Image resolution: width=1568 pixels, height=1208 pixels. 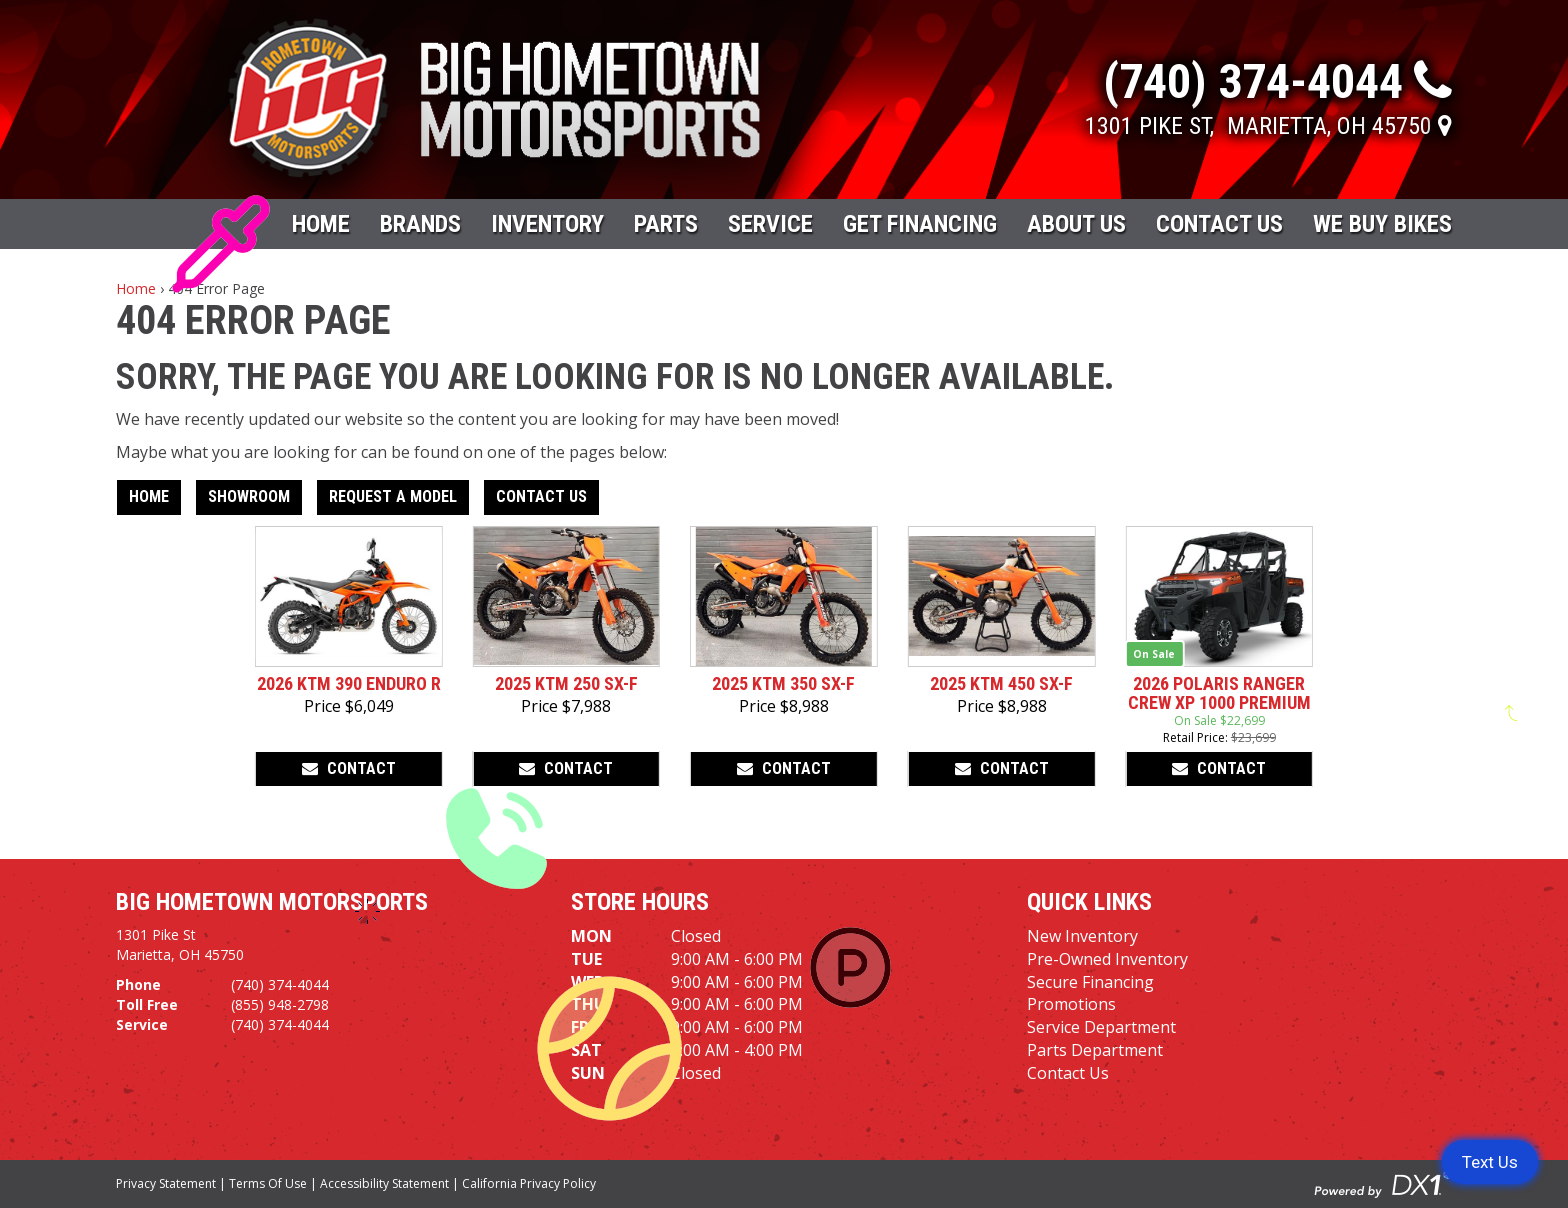 I want to click on access tennis or sports-related content, so click(x=609, y=1048).